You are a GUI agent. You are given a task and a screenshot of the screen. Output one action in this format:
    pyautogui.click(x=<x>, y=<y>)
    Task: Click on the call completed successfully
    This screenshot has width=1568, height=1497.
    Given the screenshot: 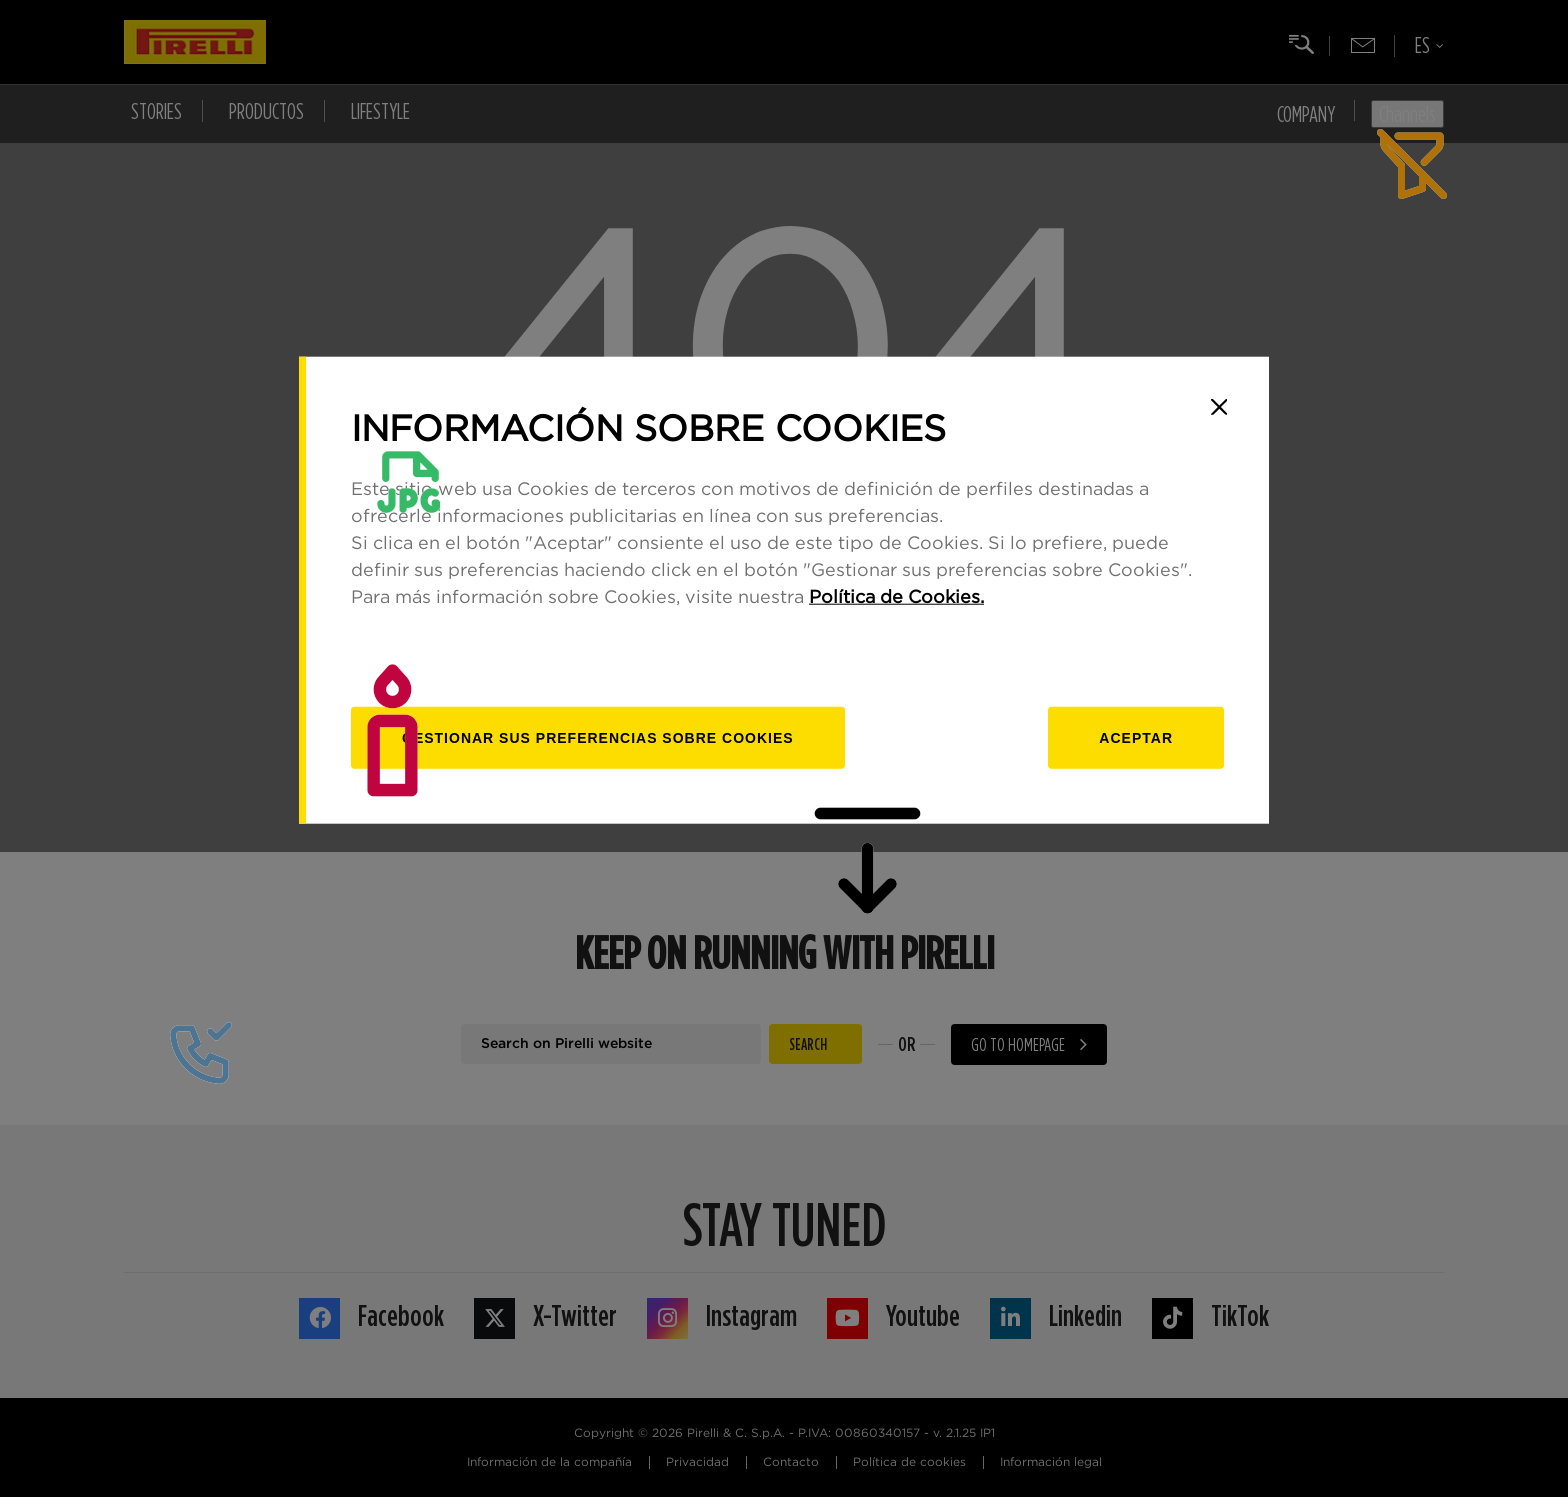 What is the action you would take?
    pyautogui.click(x=201, y=1053)
    